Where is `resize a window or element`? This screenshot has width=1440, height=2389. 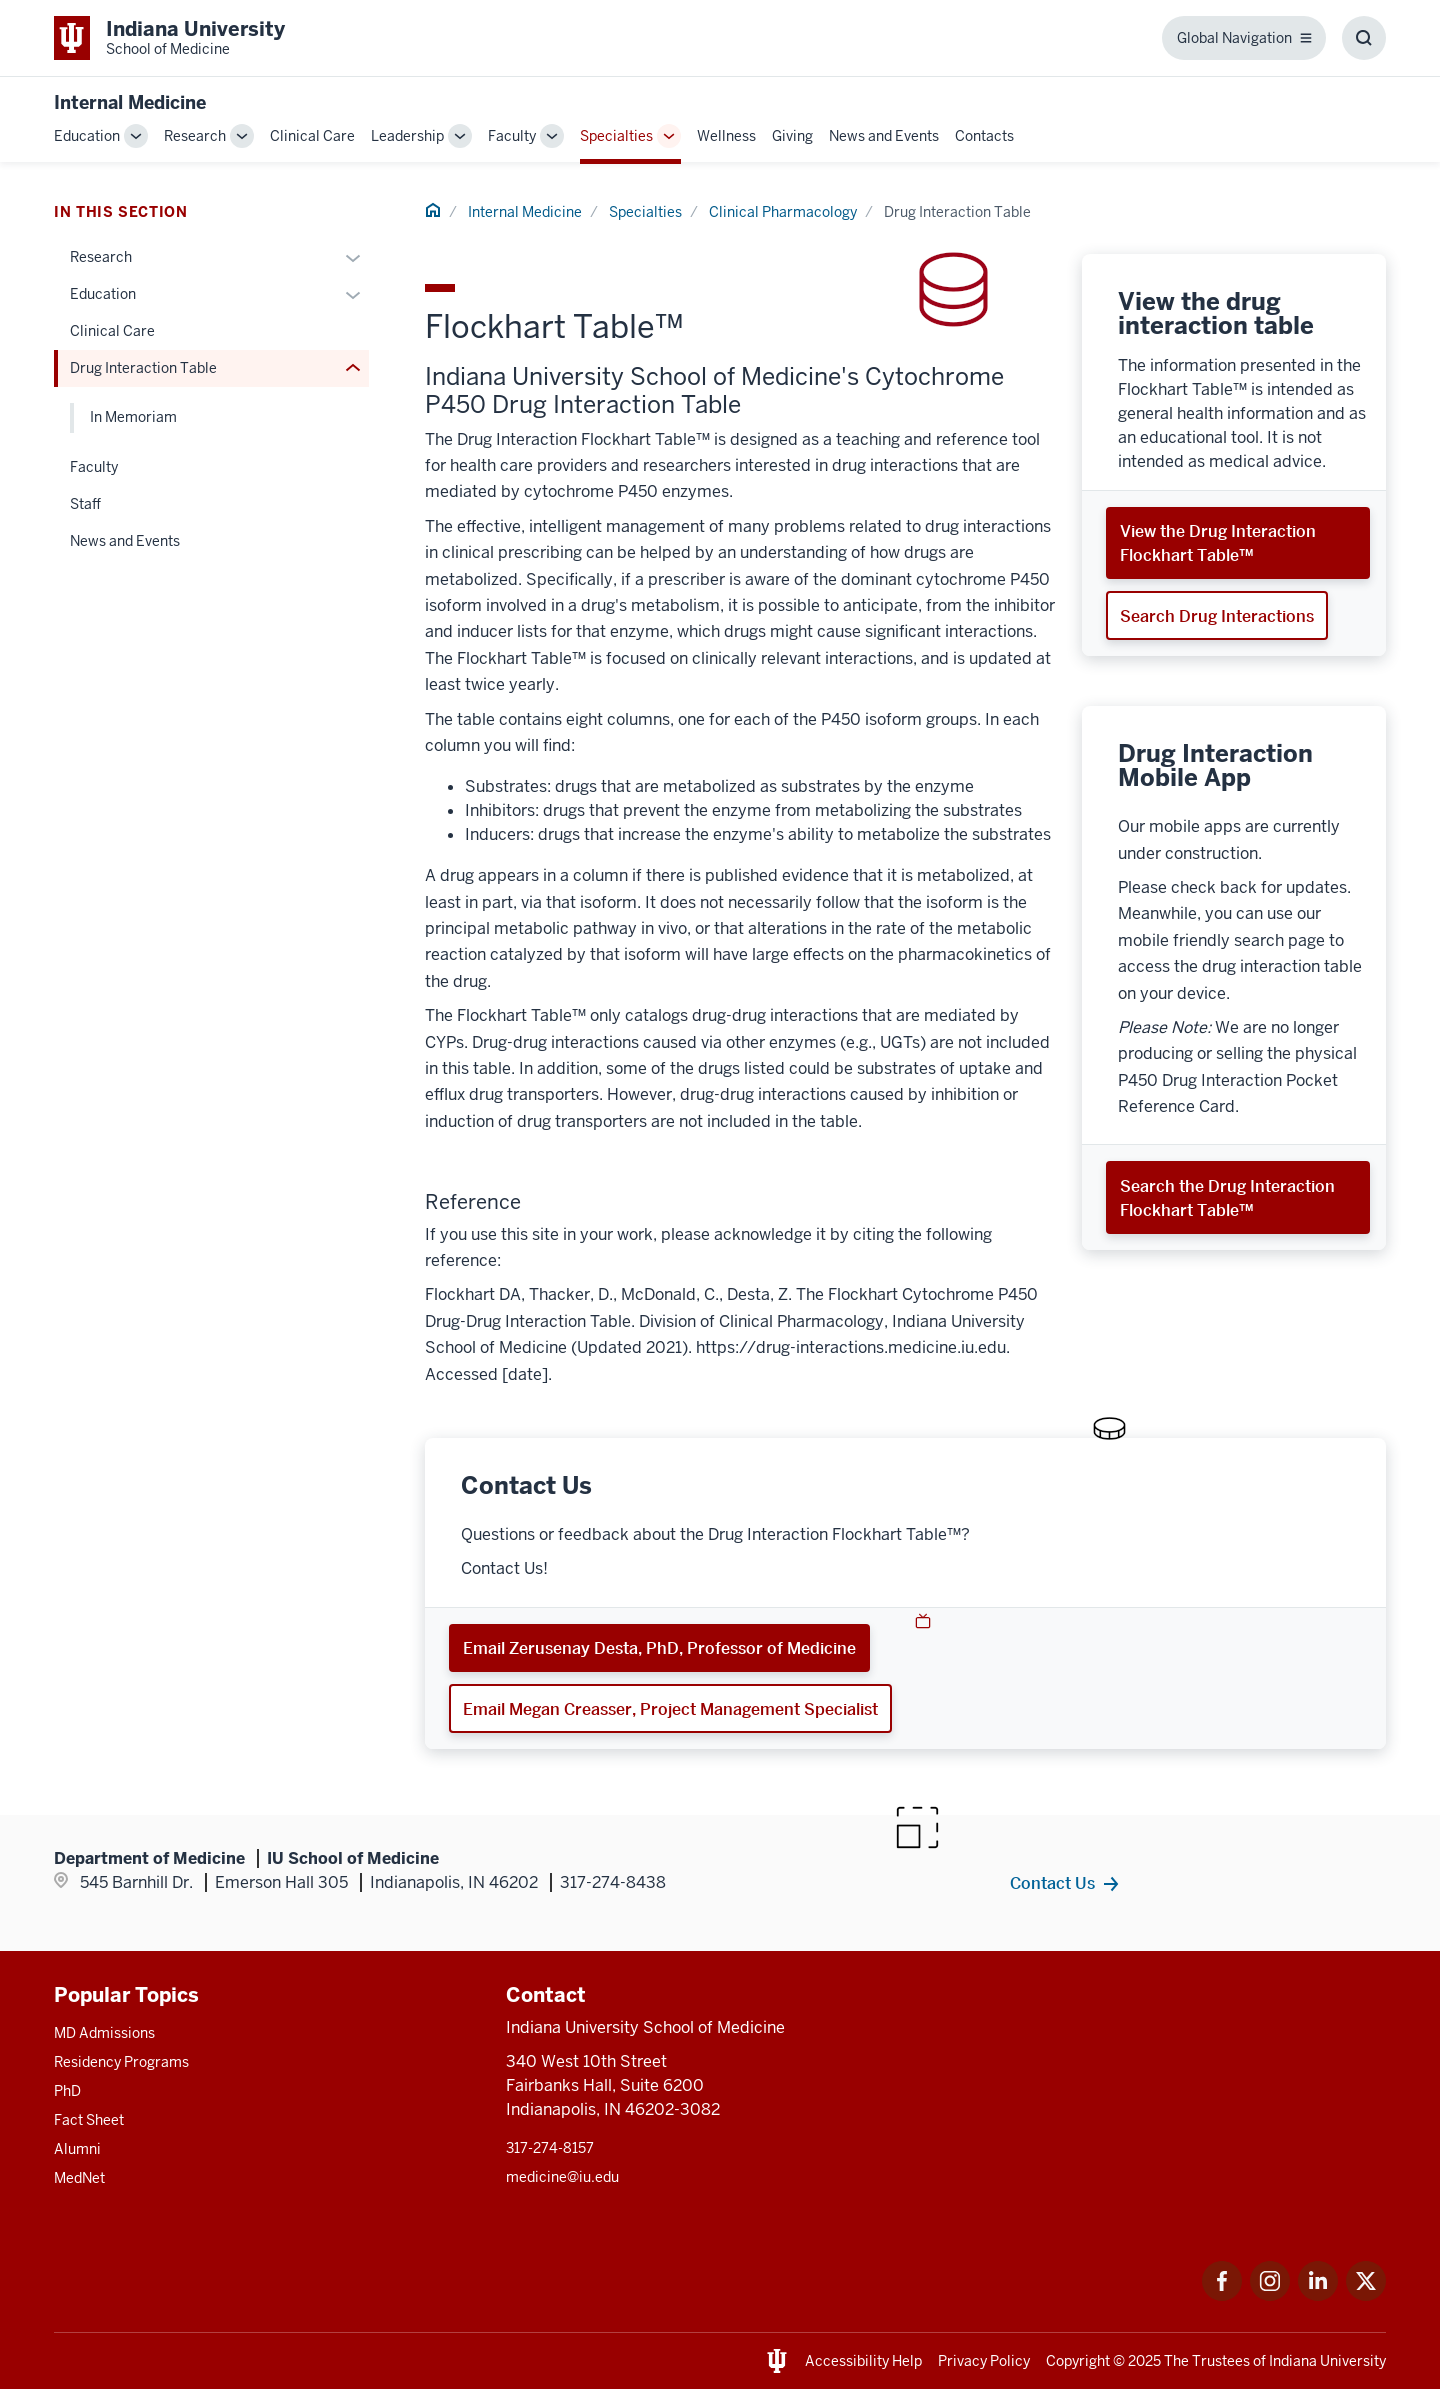
resize a window or element is located at coordinates (917, 1827).